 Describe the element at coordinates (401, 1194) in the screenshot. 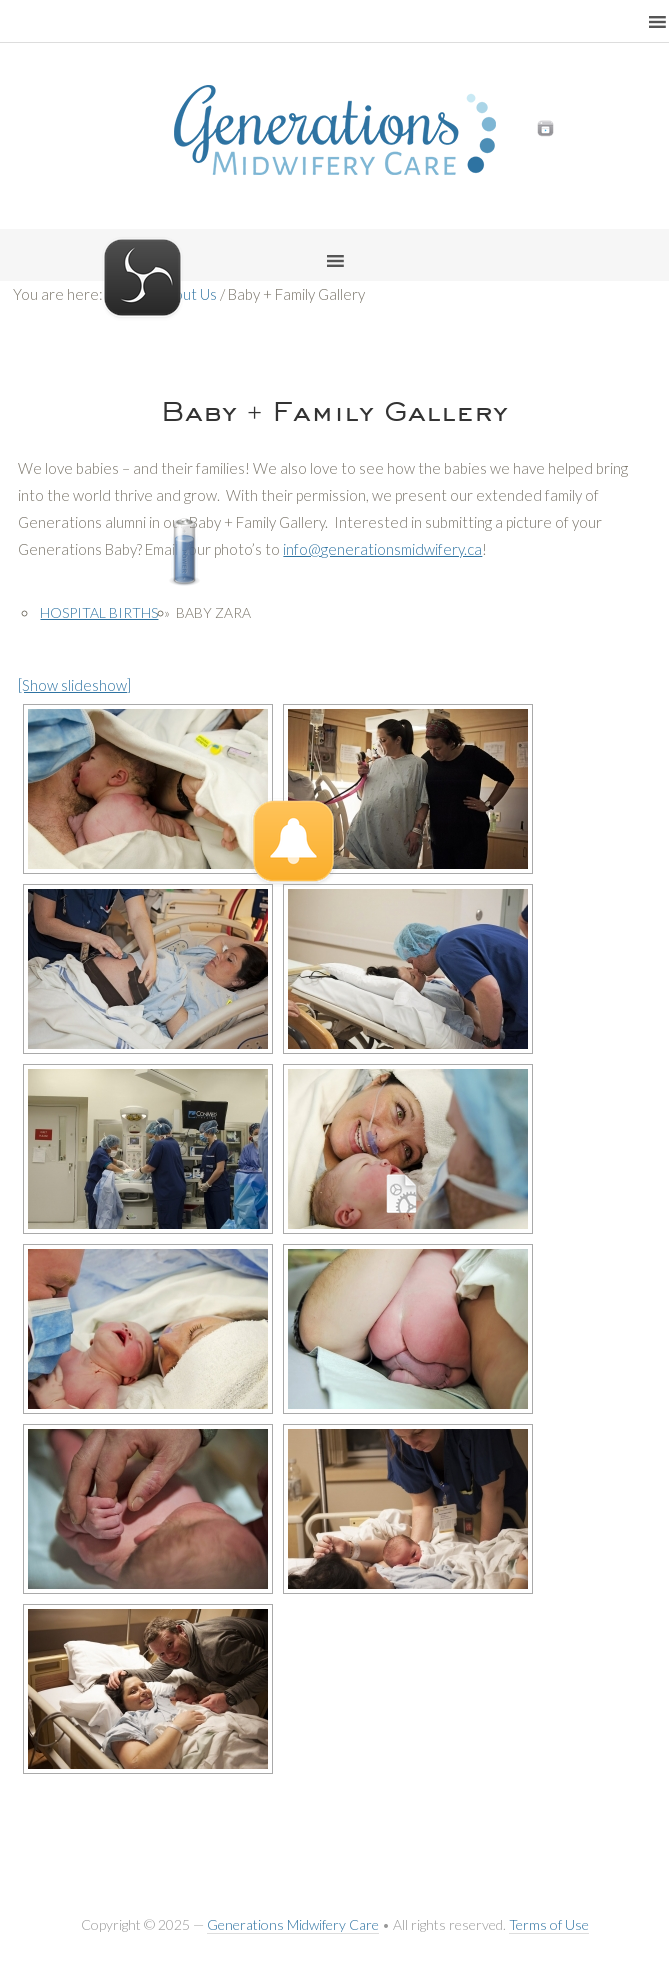

I see `shared library file used by system applications` at that location.